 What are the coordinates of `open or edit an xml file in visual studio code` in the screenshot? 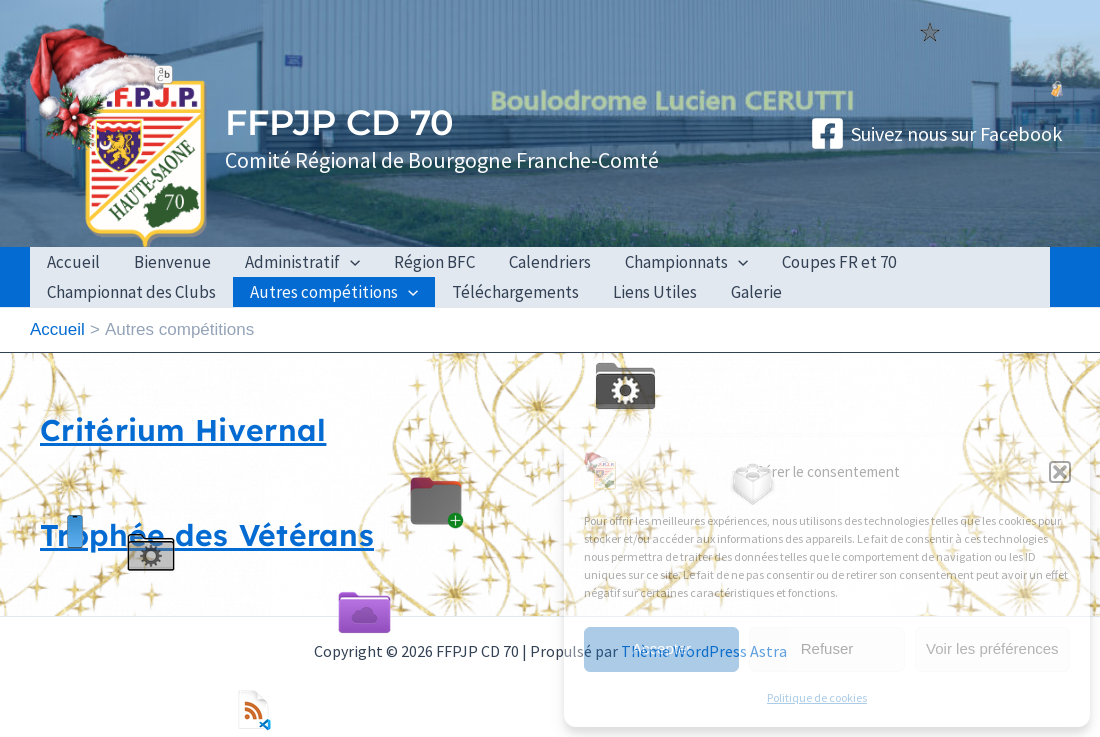 It's located at (253, 710).